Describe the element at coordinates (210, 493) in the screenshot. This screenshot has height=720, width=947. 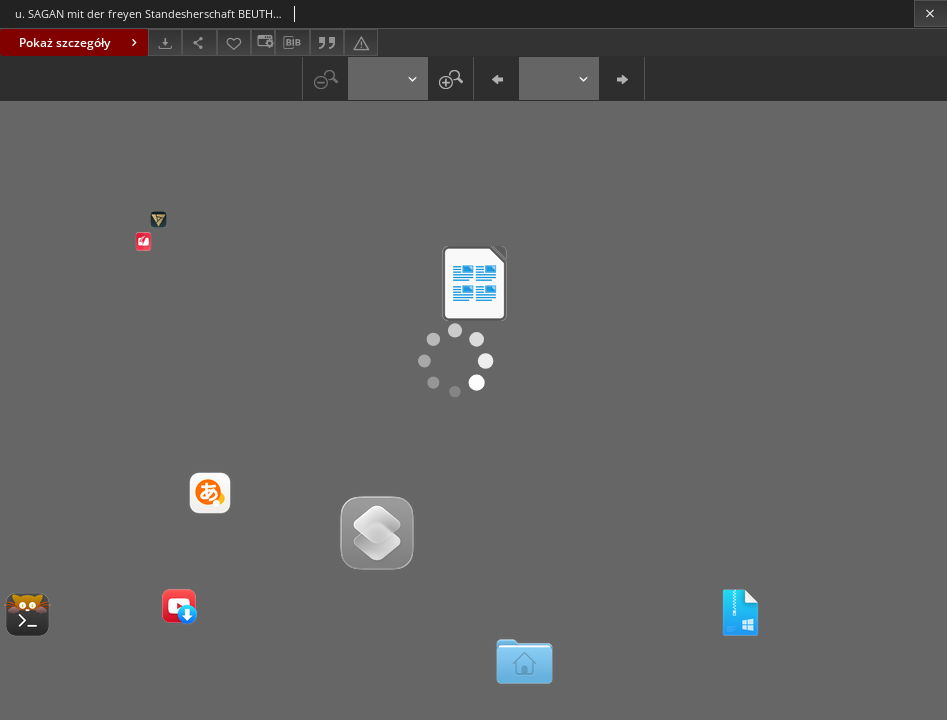
I see `open mozc japanese input method editor` at that location.